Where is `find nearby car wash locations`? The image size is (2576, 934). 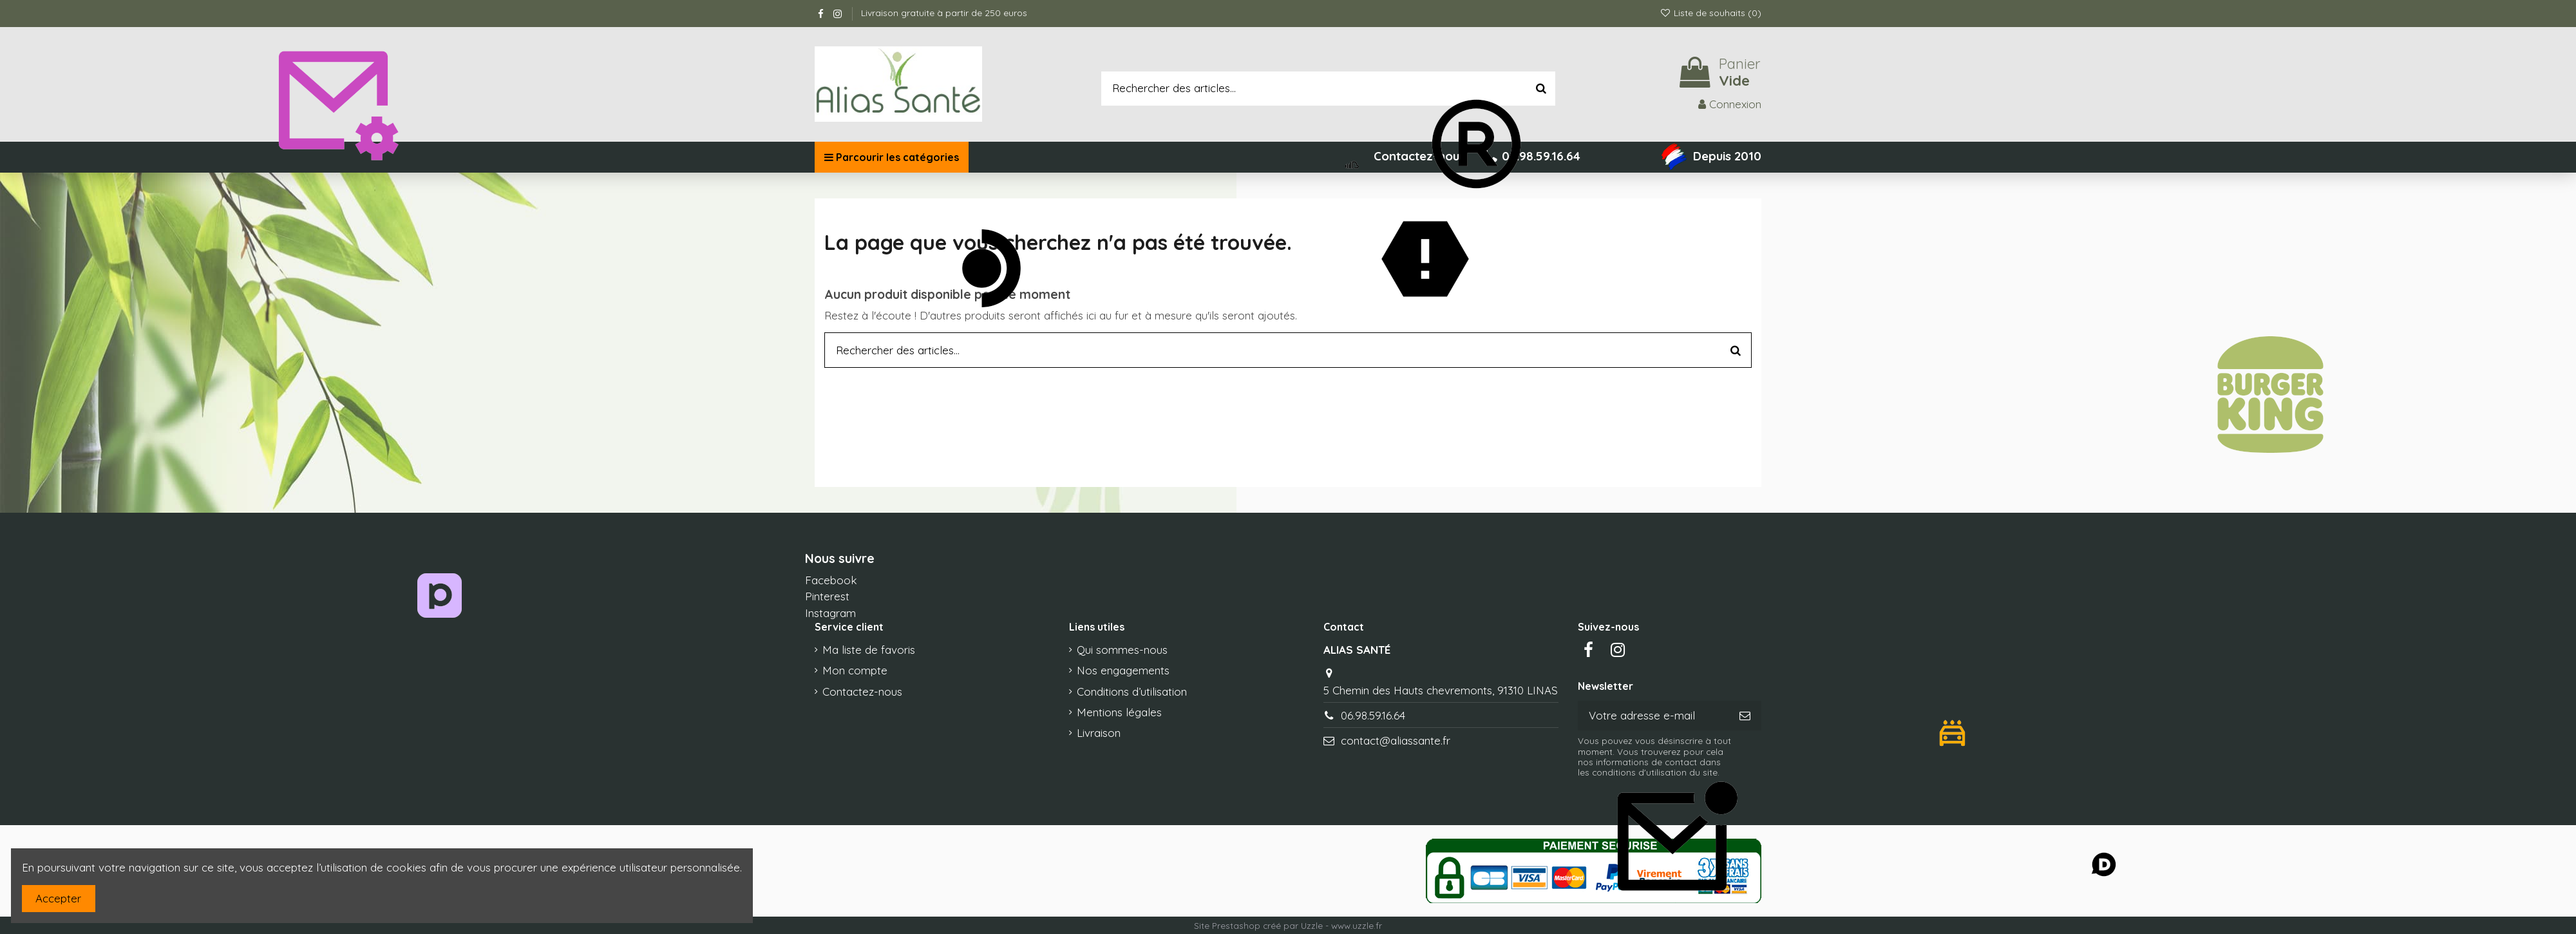
find nearby car wash locations is located at coordinates (1952, 732).